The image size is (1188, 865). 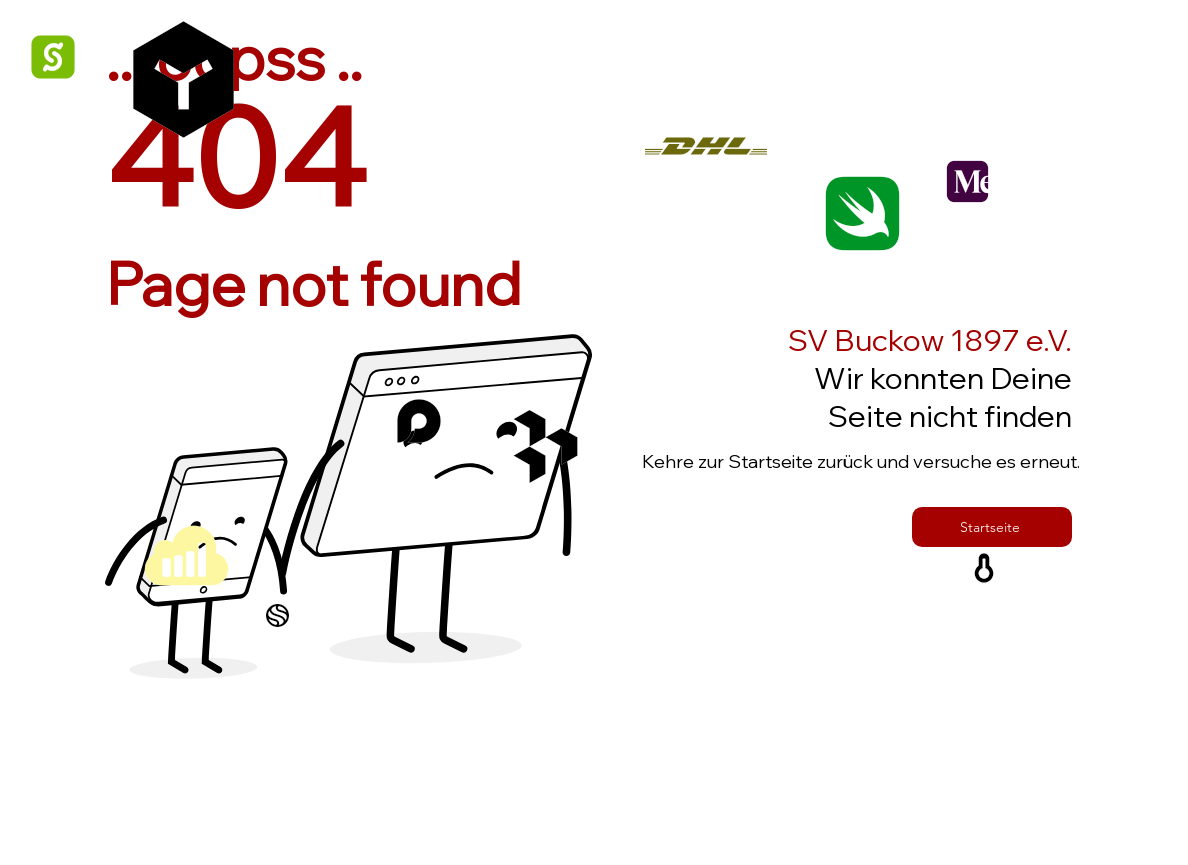 I want to click on open the Medium app, so click(x=967, y=181).